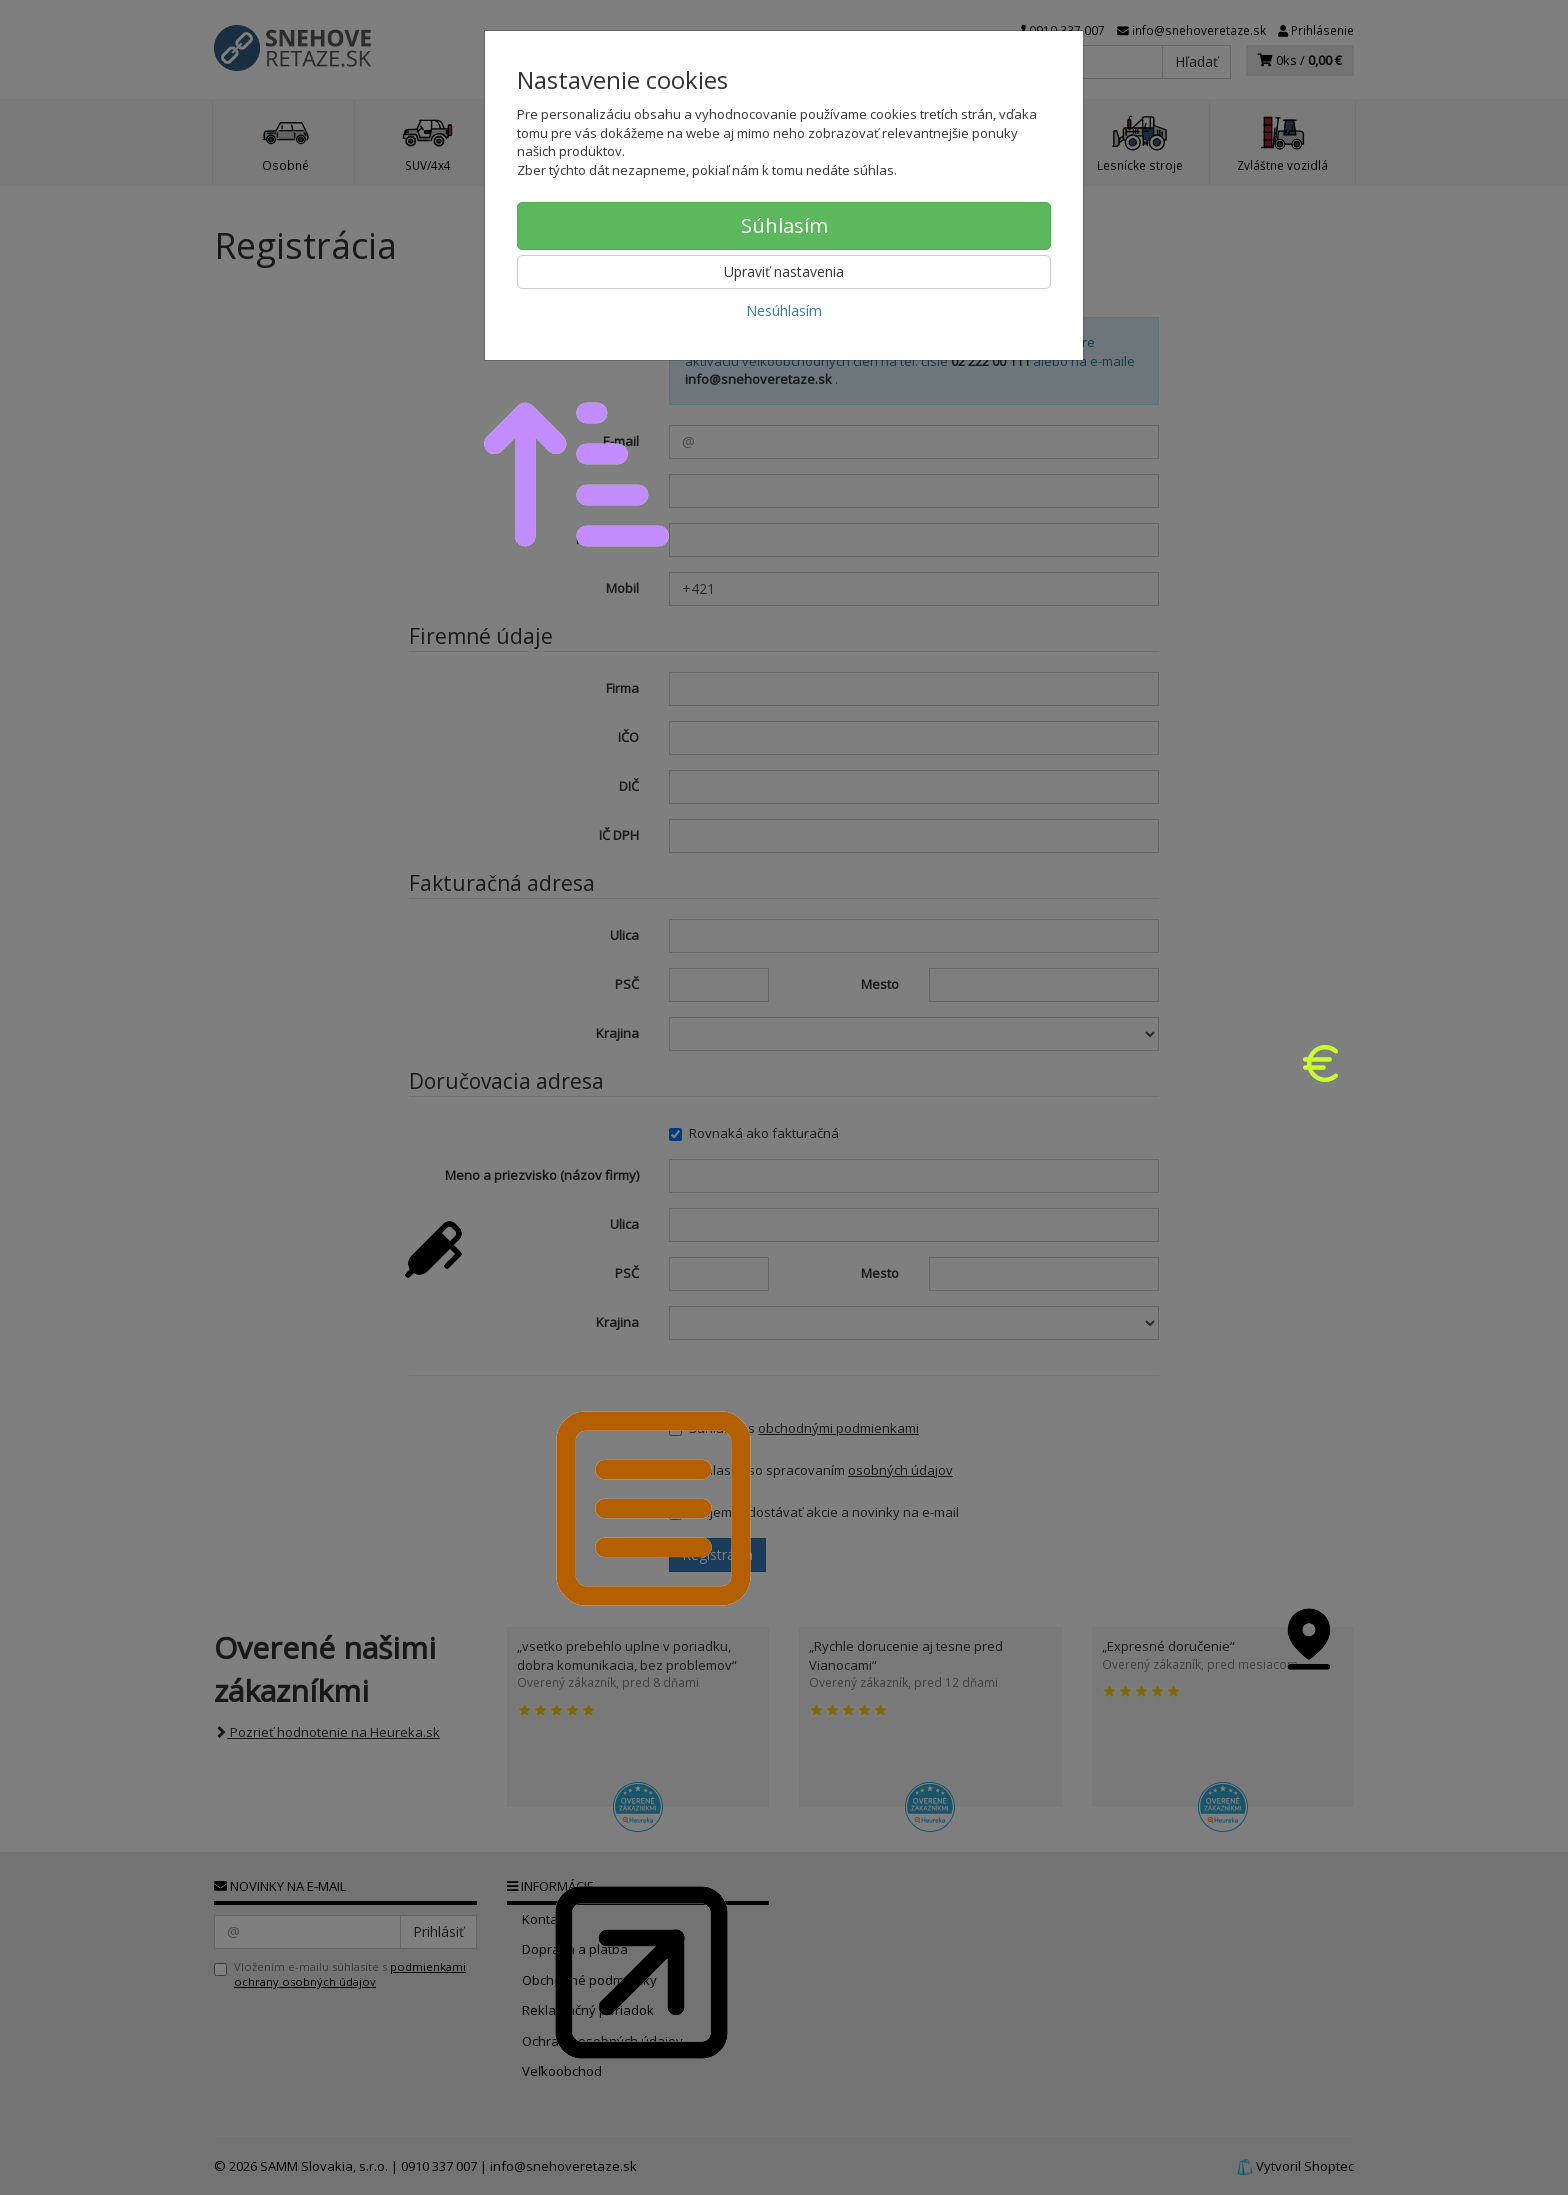  What do you see at coordinates (1321, 1063) in the screenshot?
I see `view or select euro currency` at bounding box center [1321, 1063].